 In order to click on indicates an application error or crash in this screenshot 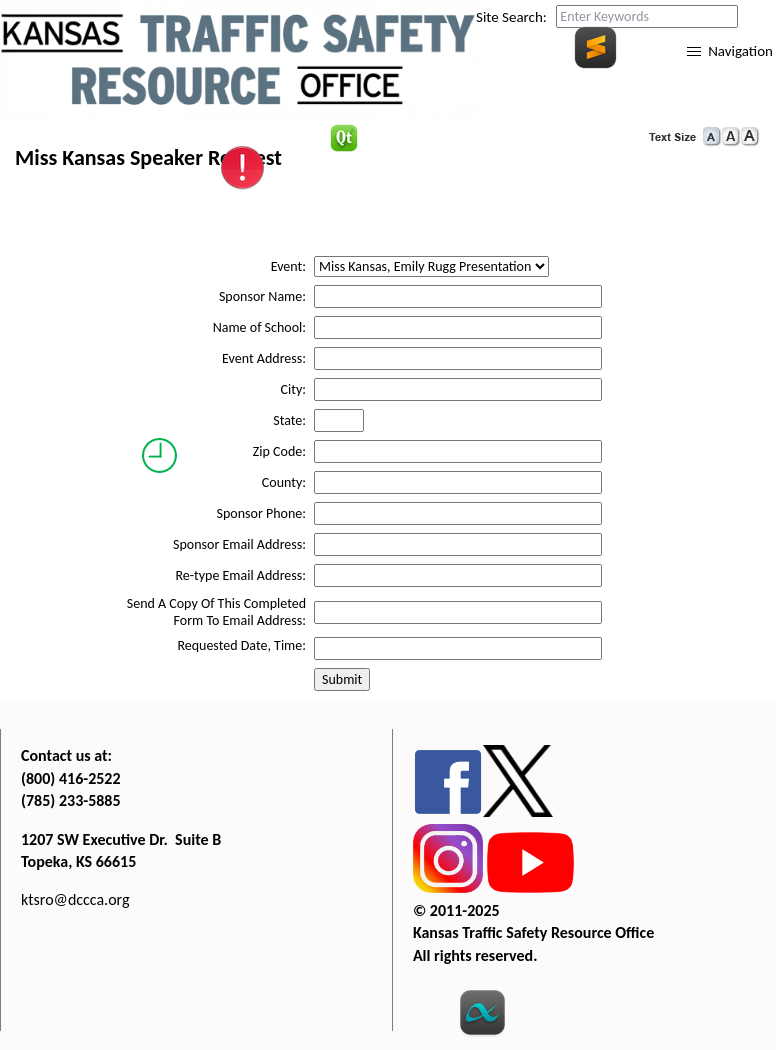, I will do `click(242, 167)`.